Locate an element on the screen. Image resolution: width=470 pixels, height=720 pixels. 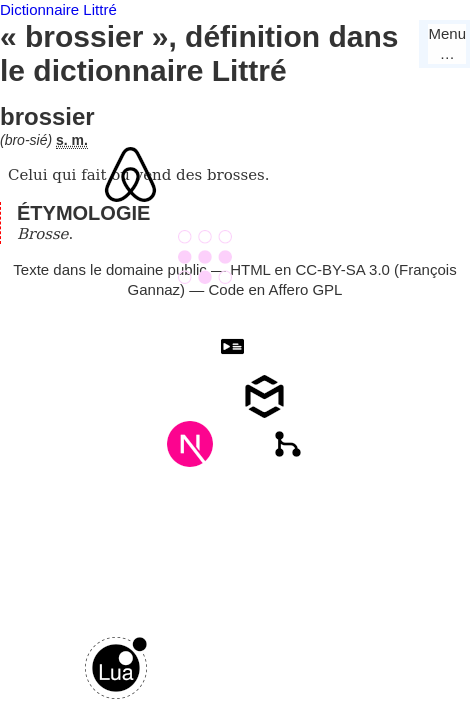
Next.js framework logo is located at coordinates (190, 444).